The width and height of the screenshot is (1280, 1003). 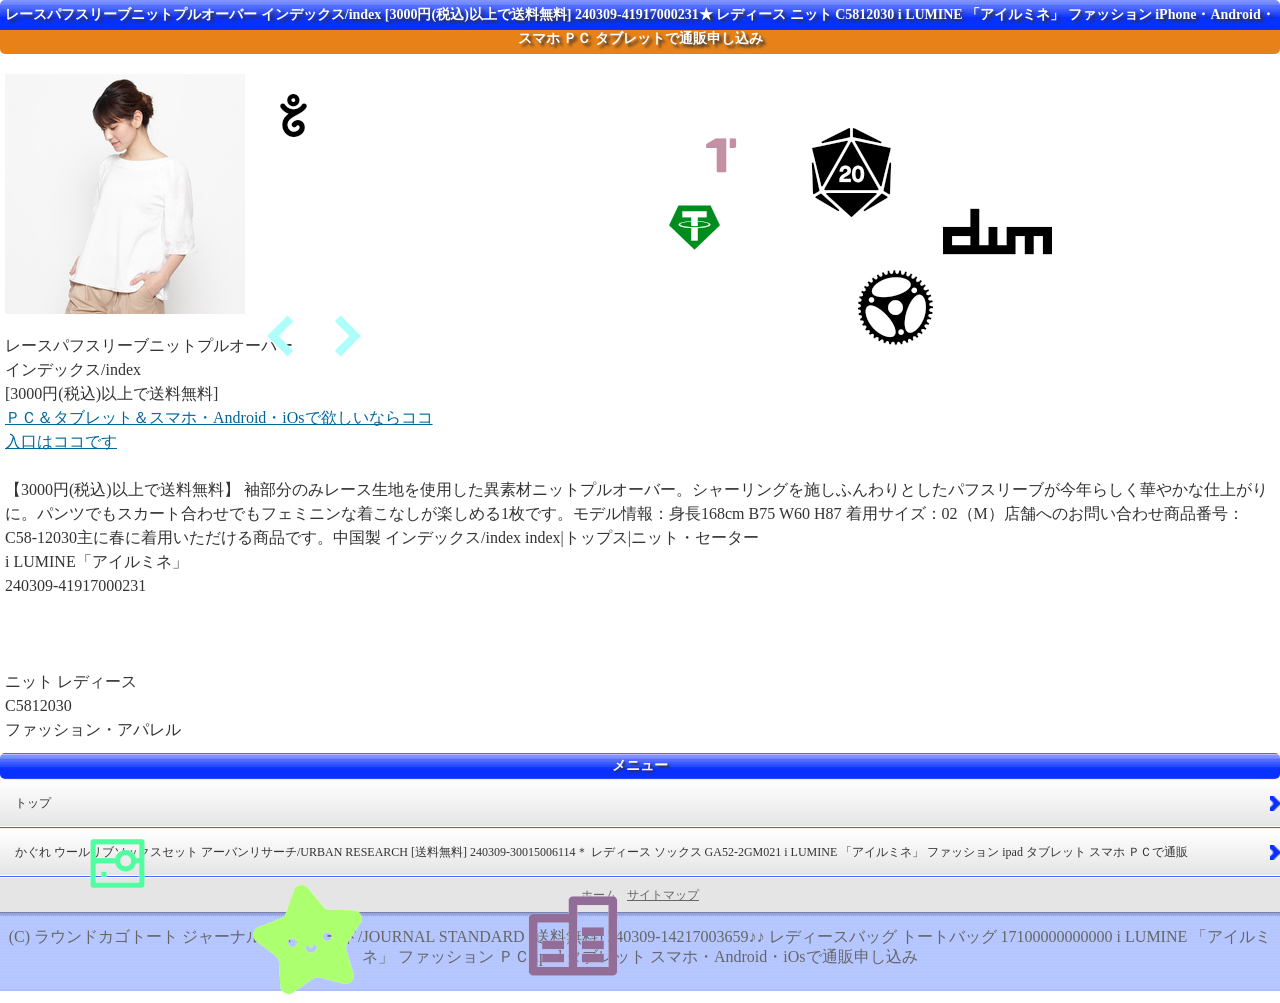 I want to click on open Roll20 virtual tabletop platform, so click(x=851, y=172).